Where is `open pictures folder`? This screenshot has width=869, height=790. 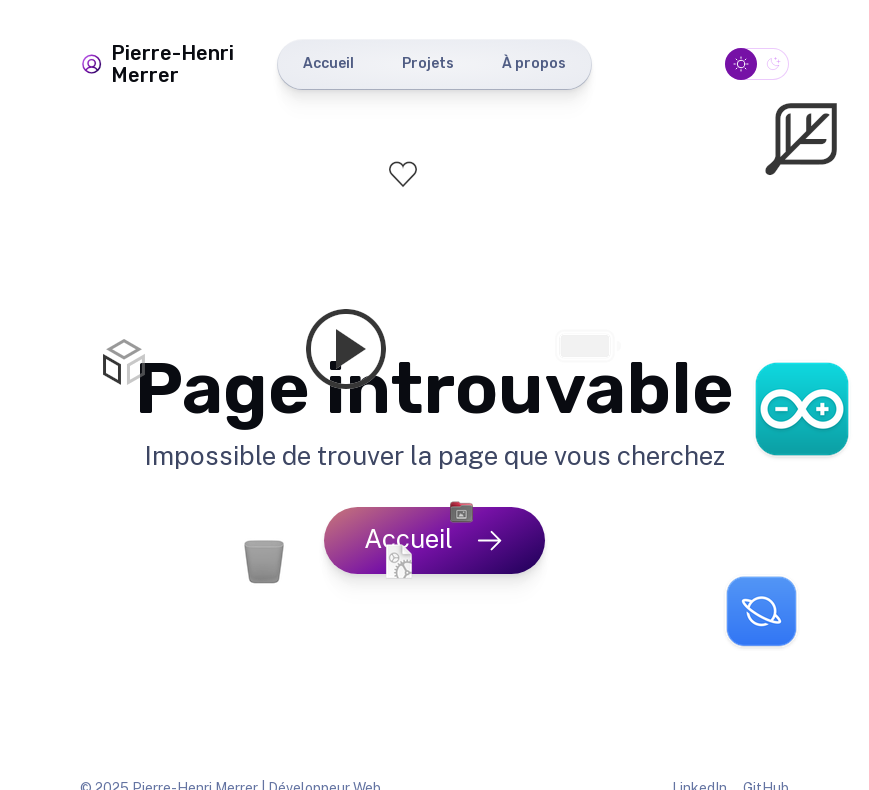 open pictures folder is located at coordinates (461, 511).